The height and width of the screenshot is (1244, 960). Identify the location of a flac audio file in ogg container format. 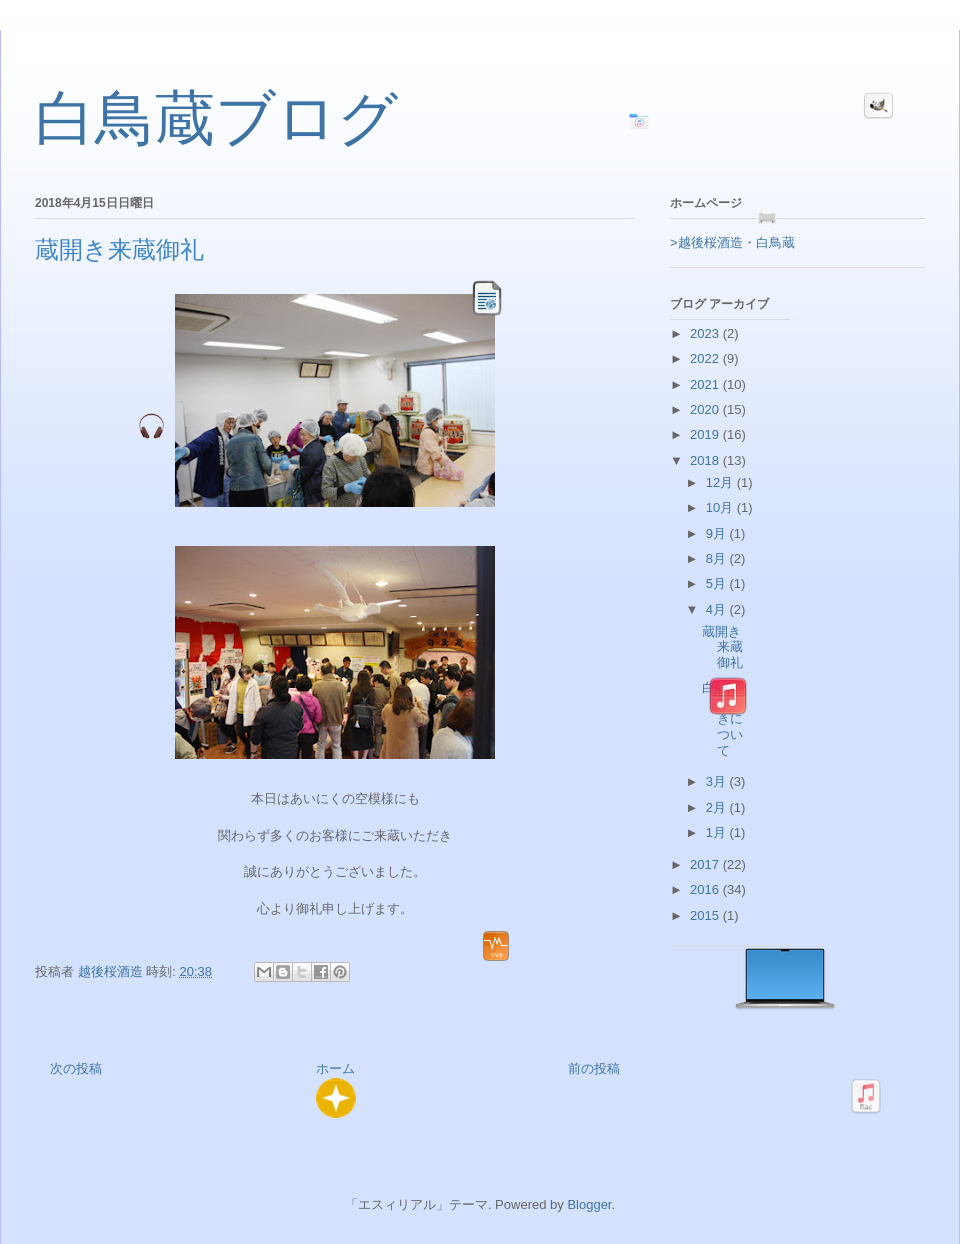
(866, 1096).